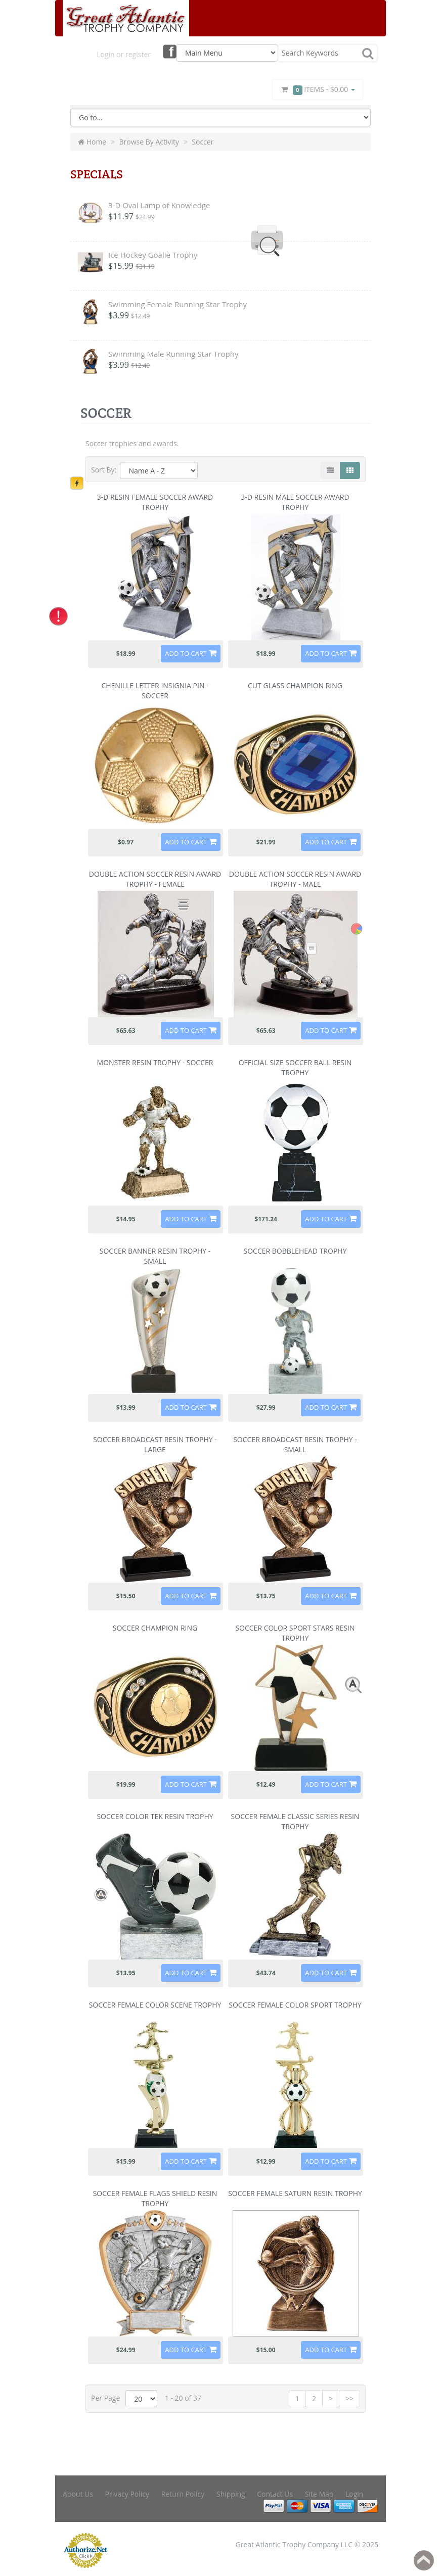 The height and width of the screenshot is (2576, 441). Describe the element at coordinates (354, 1685) in the screenshot. I see `find text or search within a document` at that location.